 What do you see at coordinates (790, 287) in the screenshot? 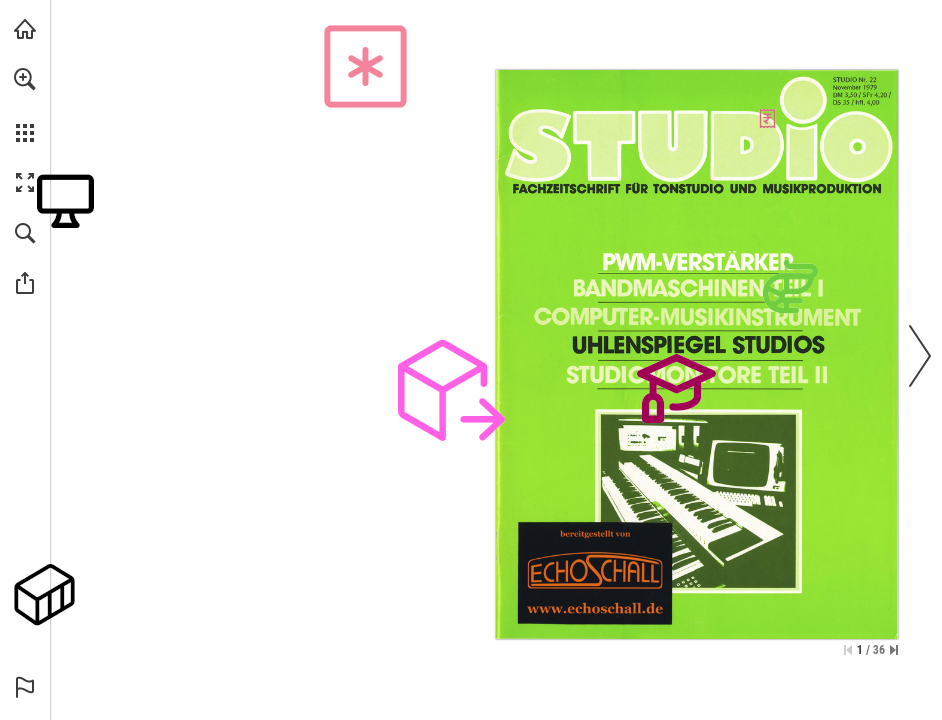
I see `select shrimp or shellfish as a food preference` at bounding box center [790, 287].